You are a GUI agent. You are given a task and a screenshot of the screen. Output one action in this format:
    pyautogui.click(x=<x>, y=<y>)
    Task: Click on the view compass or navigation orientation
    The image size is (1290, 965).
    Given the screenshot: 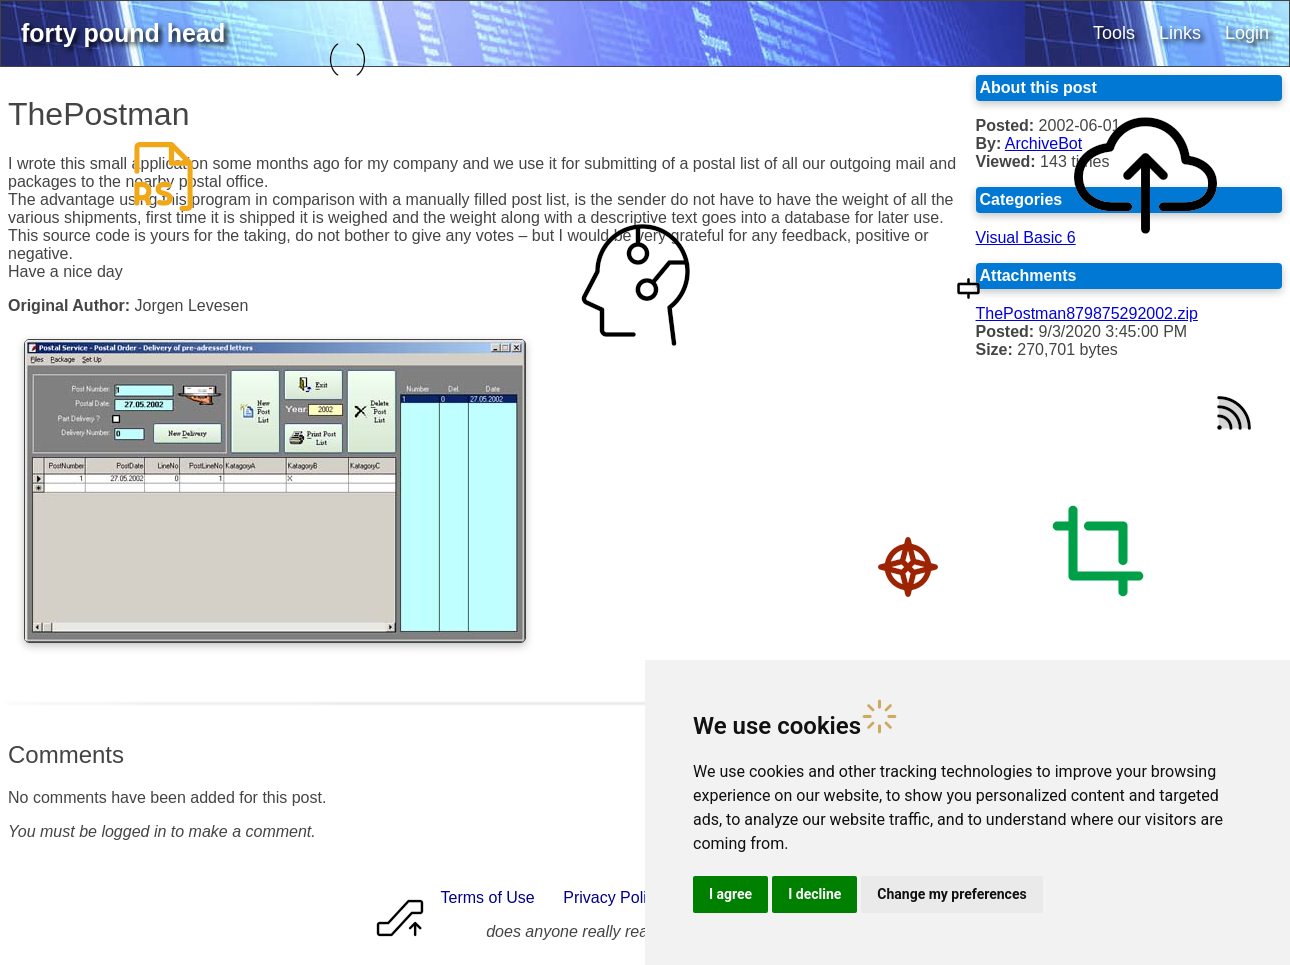 What is the action you would take?
    pyautogui.click(x=908, y=567)
    